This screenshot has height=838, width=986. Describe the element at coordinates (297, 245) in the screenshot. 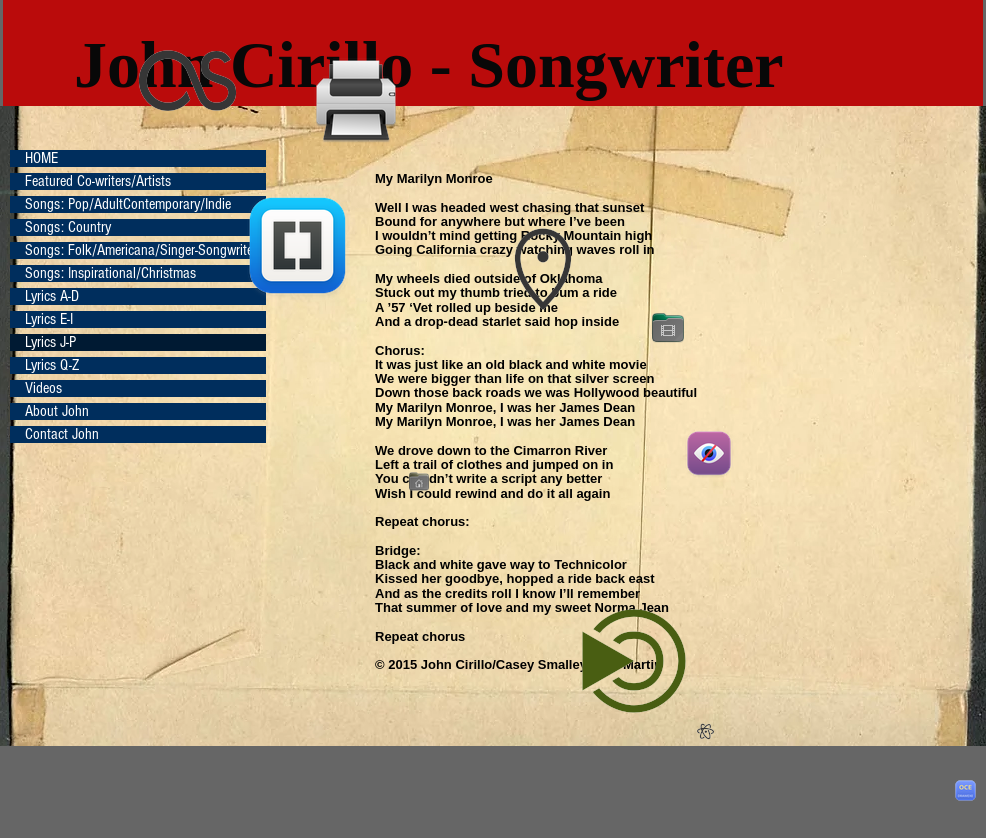

I see `open brackets code editor` at that location.